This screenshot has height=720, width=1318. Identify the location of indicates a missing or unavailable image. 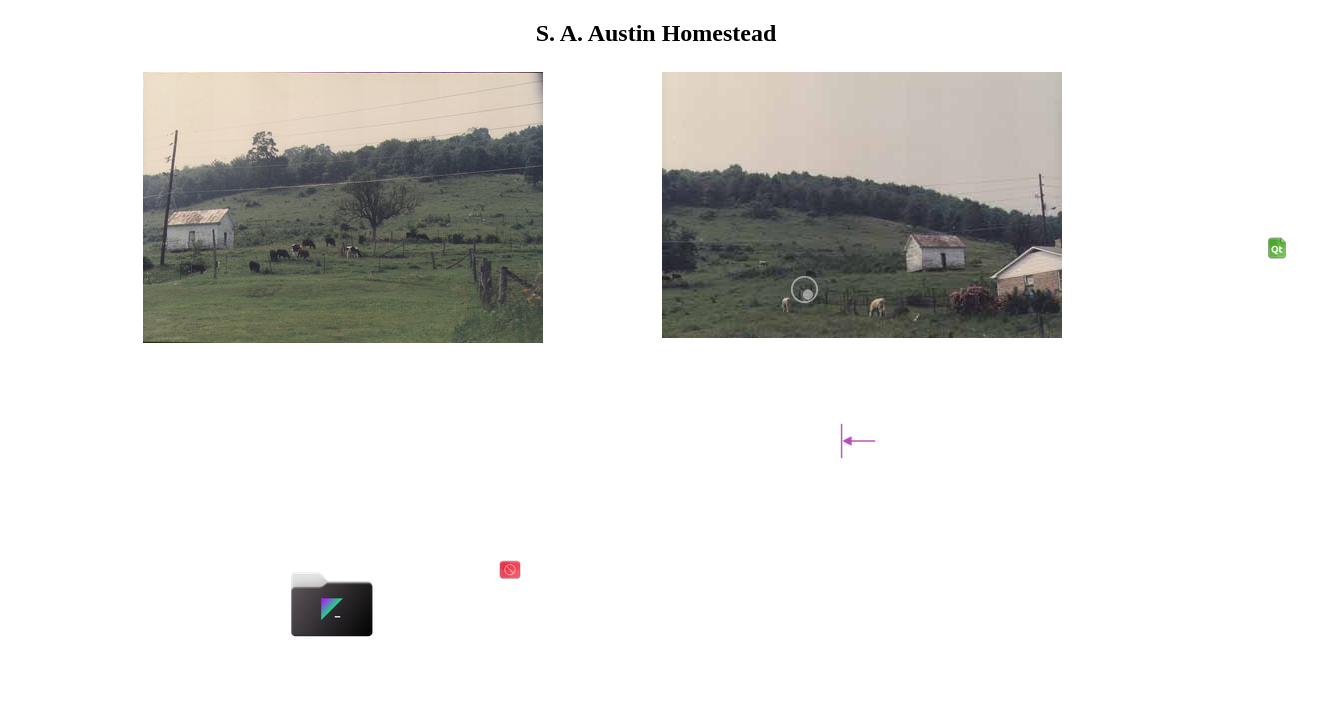
(510, 569).